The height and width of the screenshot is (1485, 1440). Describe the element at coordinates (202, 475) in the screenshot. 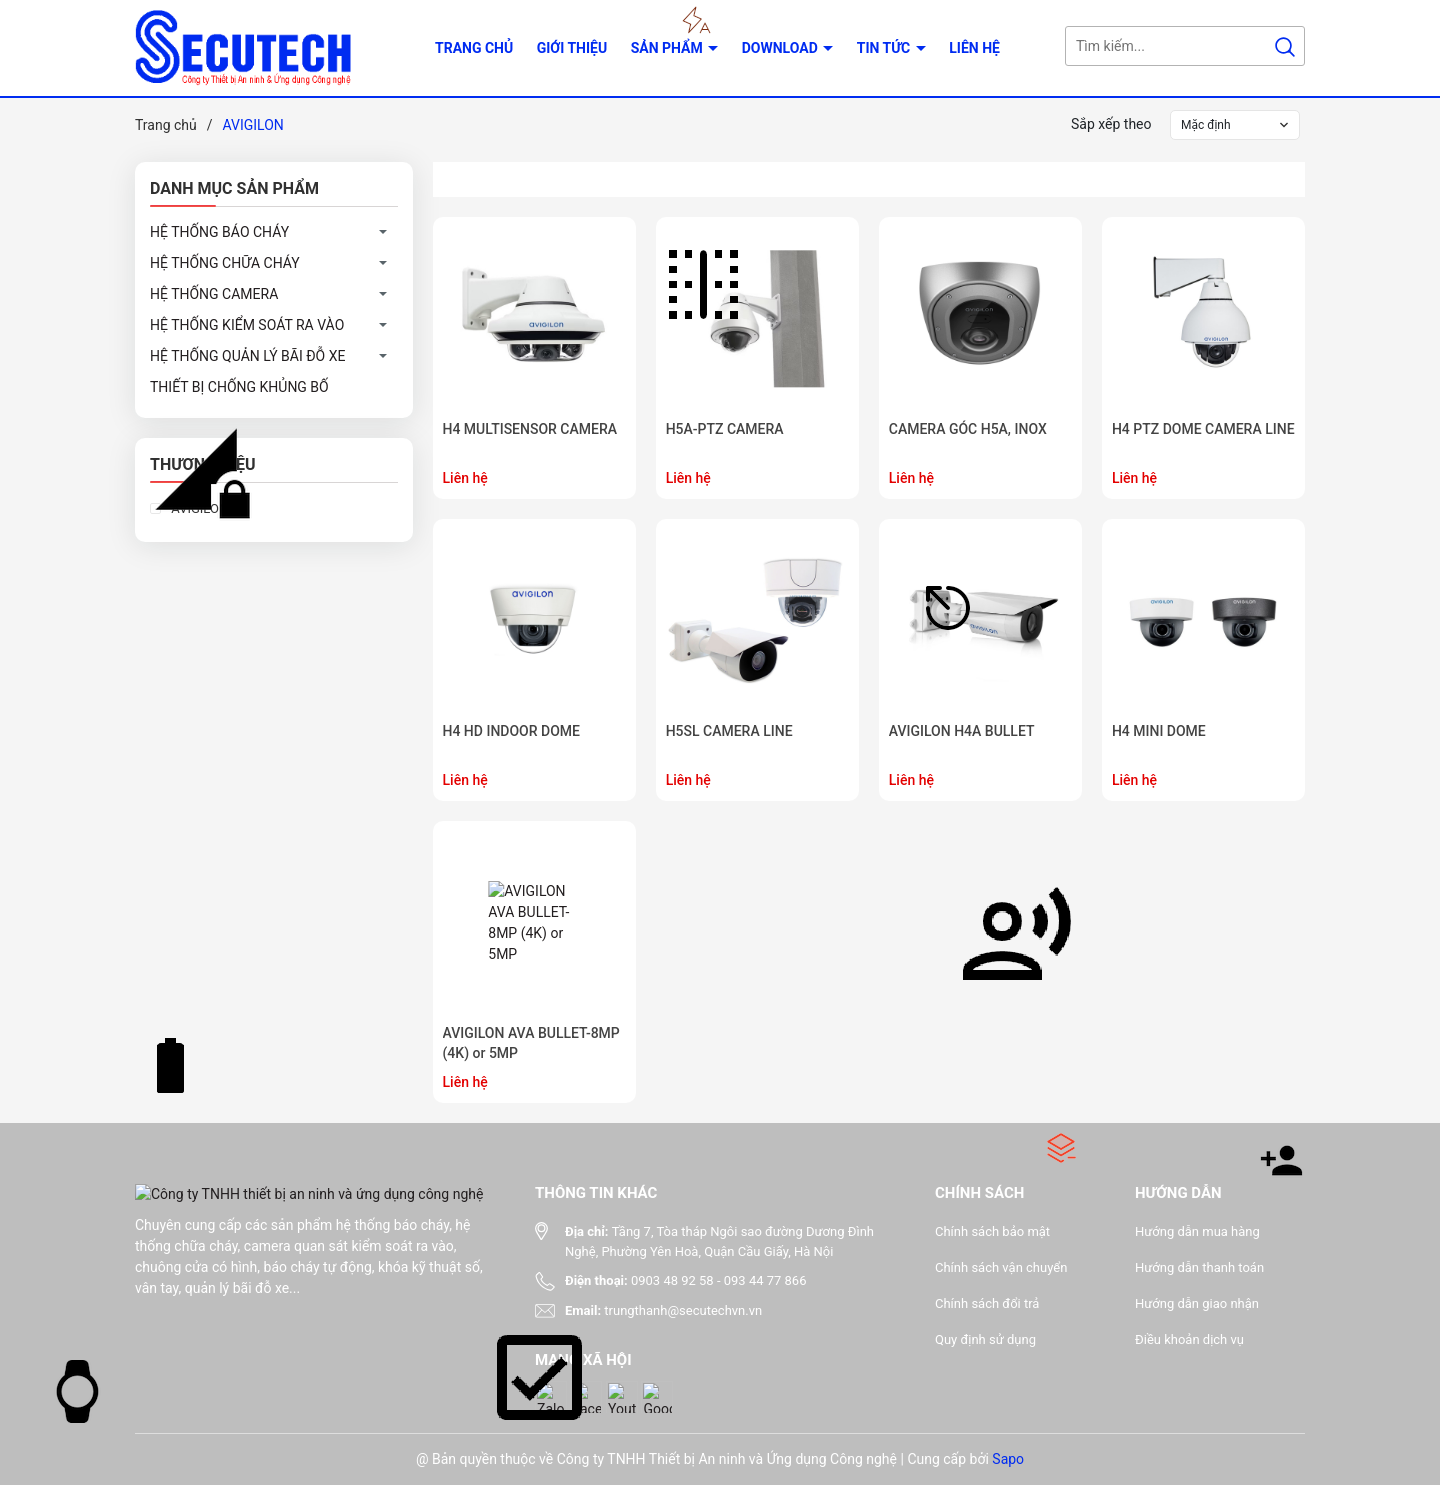

I see `network connection is secured or encrypted` at that location.